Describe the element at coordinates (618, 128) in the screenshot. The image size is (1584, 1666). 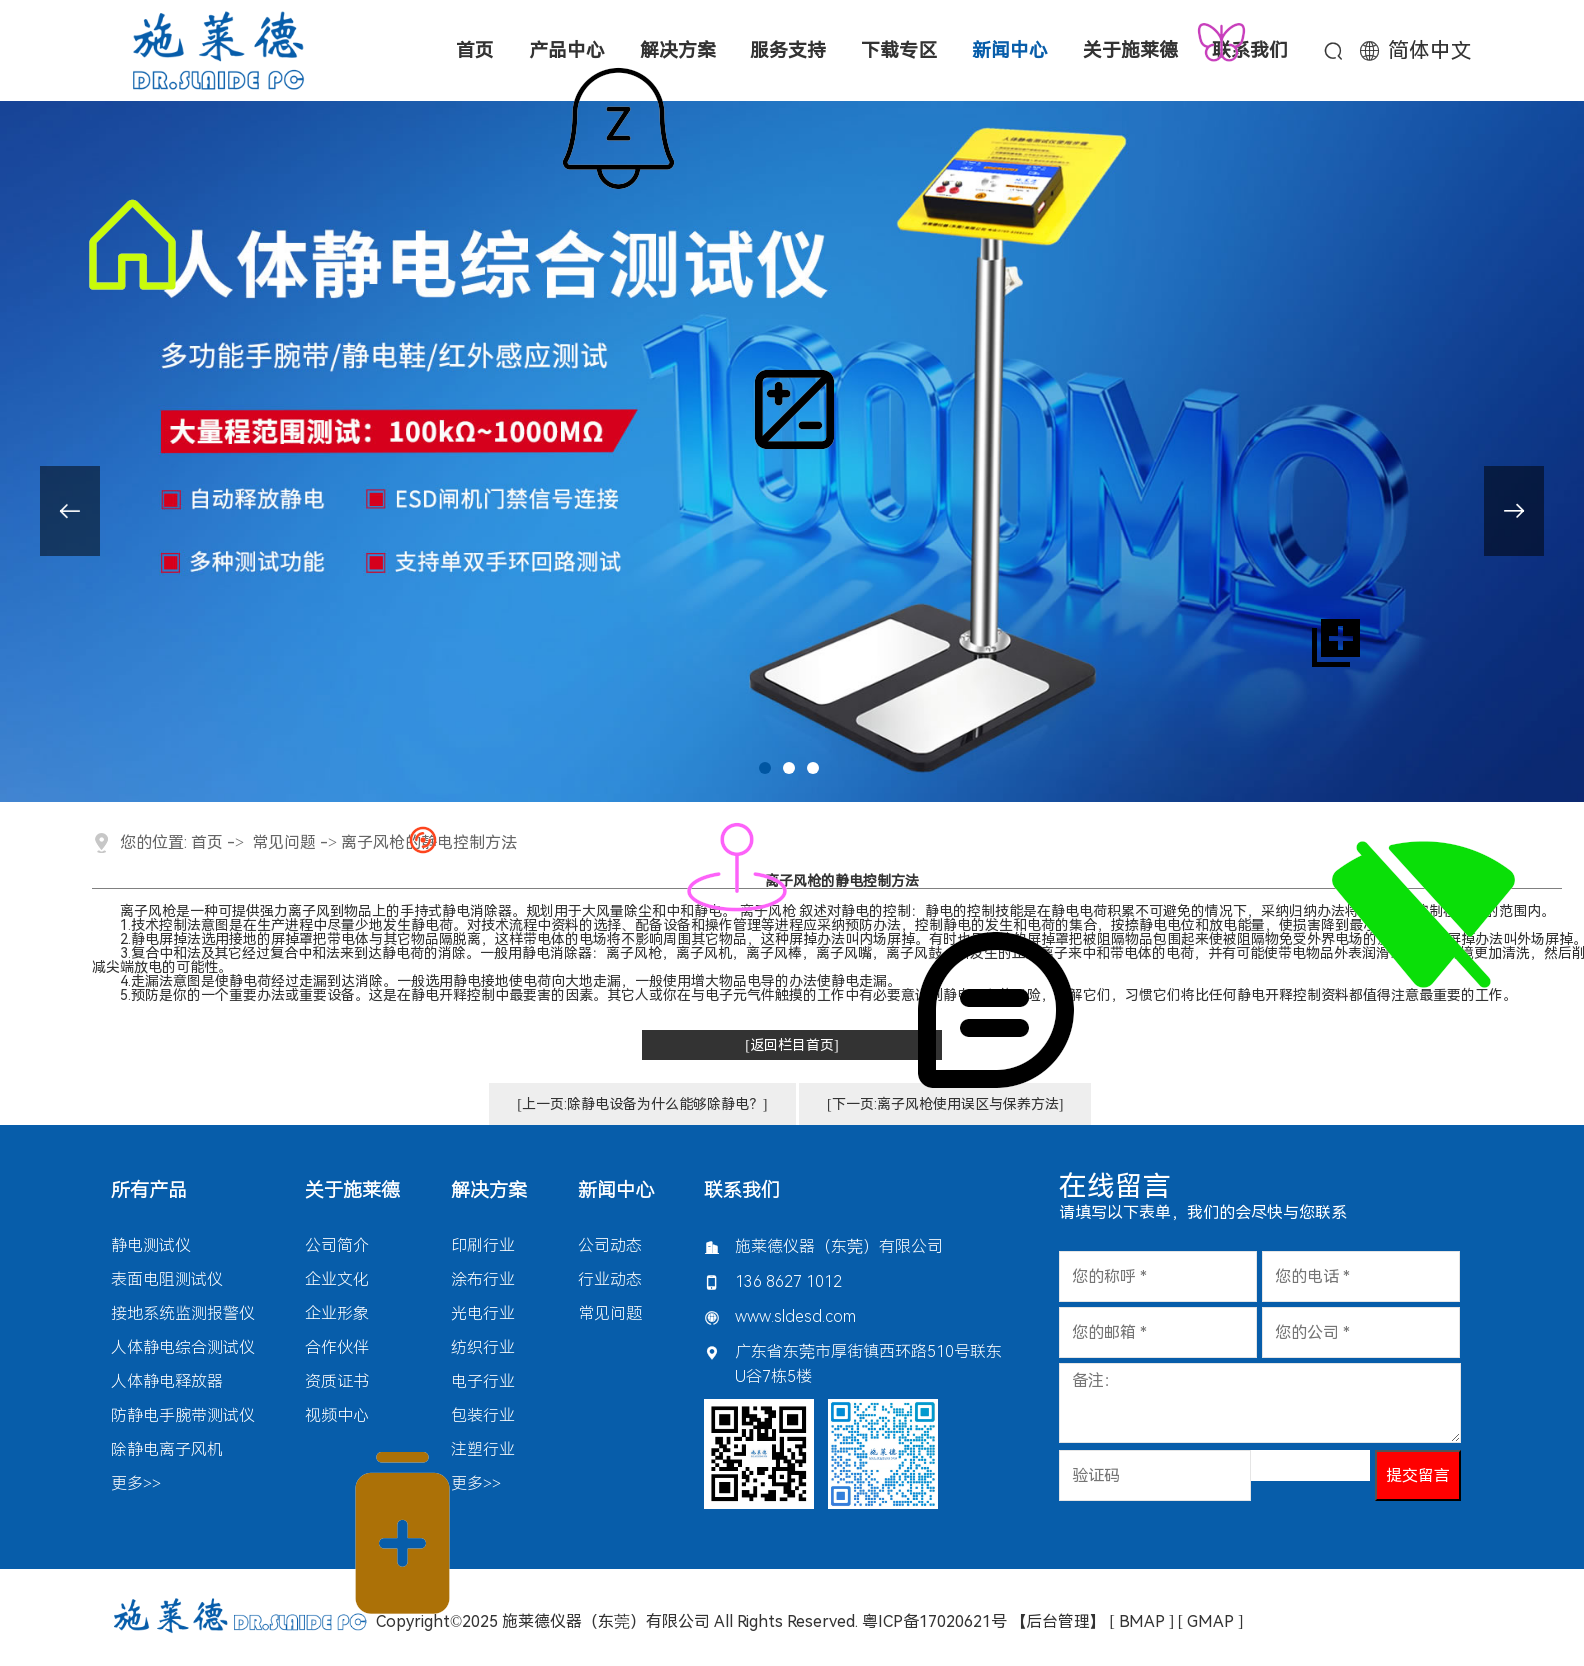
I see `enable sleep or snooze mode for notifications` at that location.